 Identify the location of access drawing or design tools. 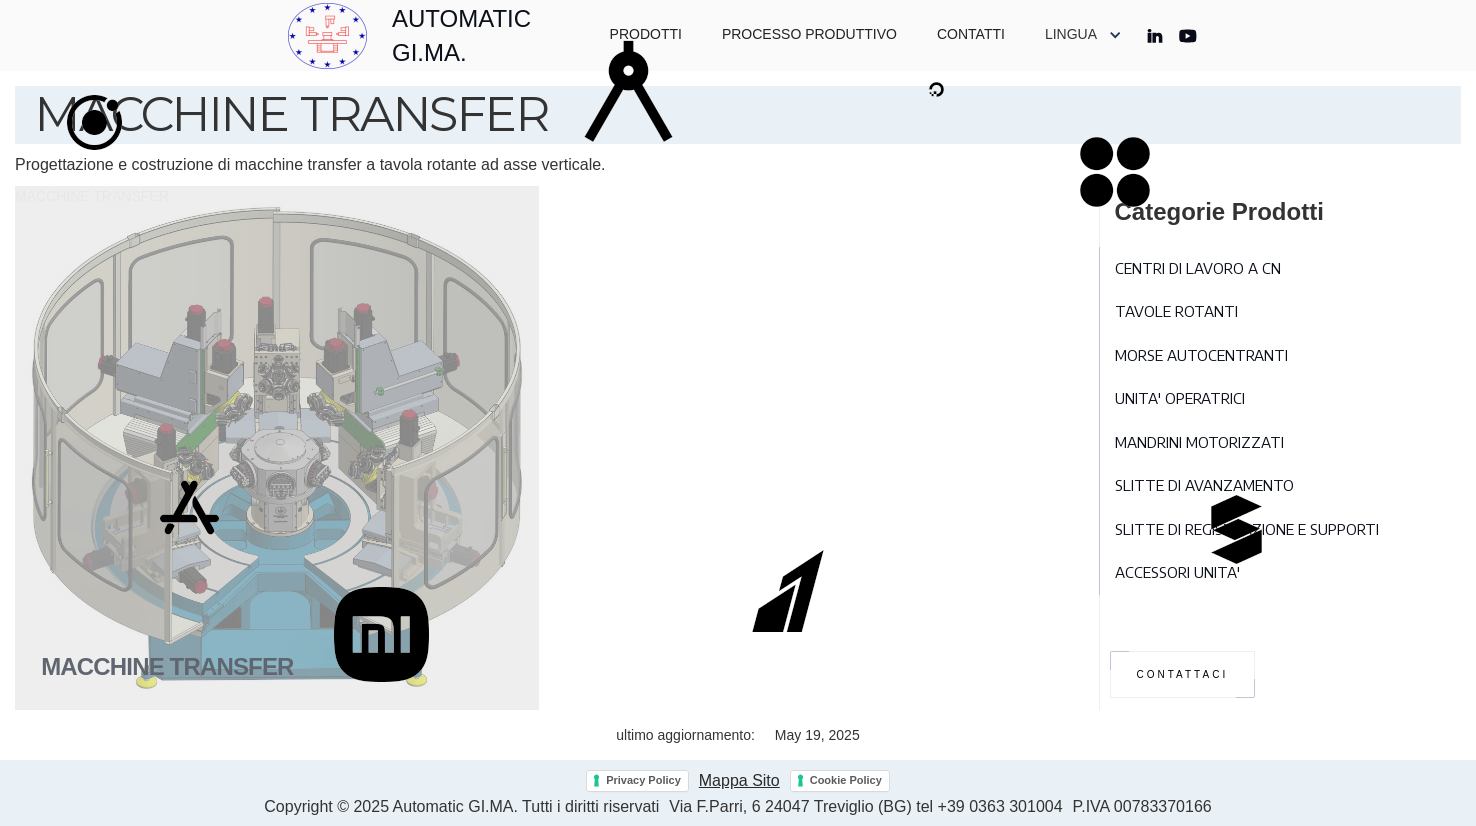
(628, 90).